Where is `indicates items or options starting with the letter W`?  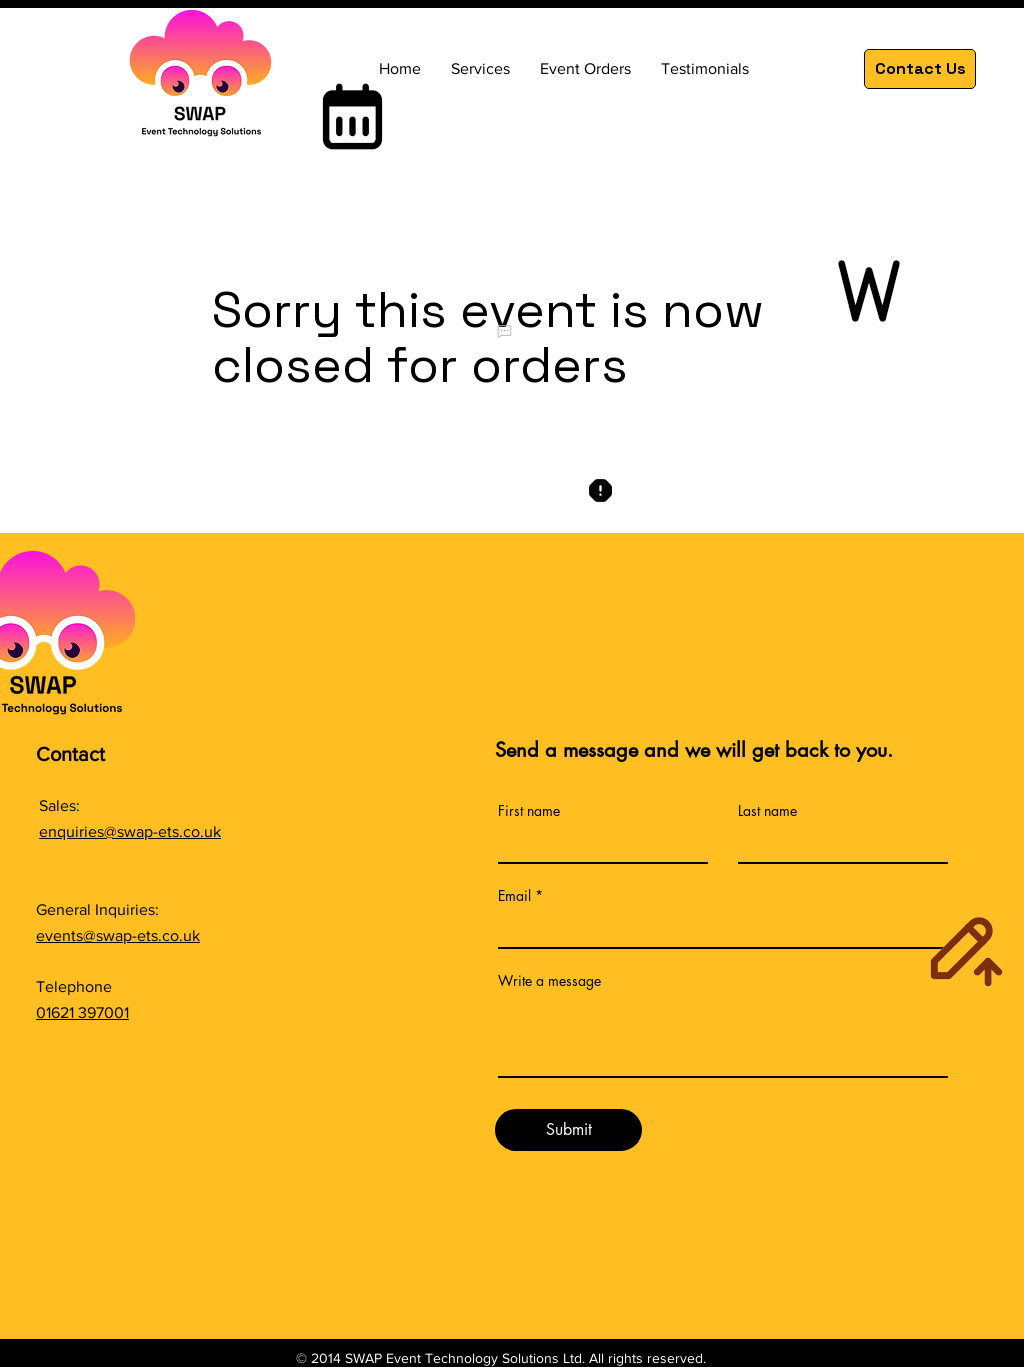 indicates items or options starting with the letter W is located at coordinates (869, 291).